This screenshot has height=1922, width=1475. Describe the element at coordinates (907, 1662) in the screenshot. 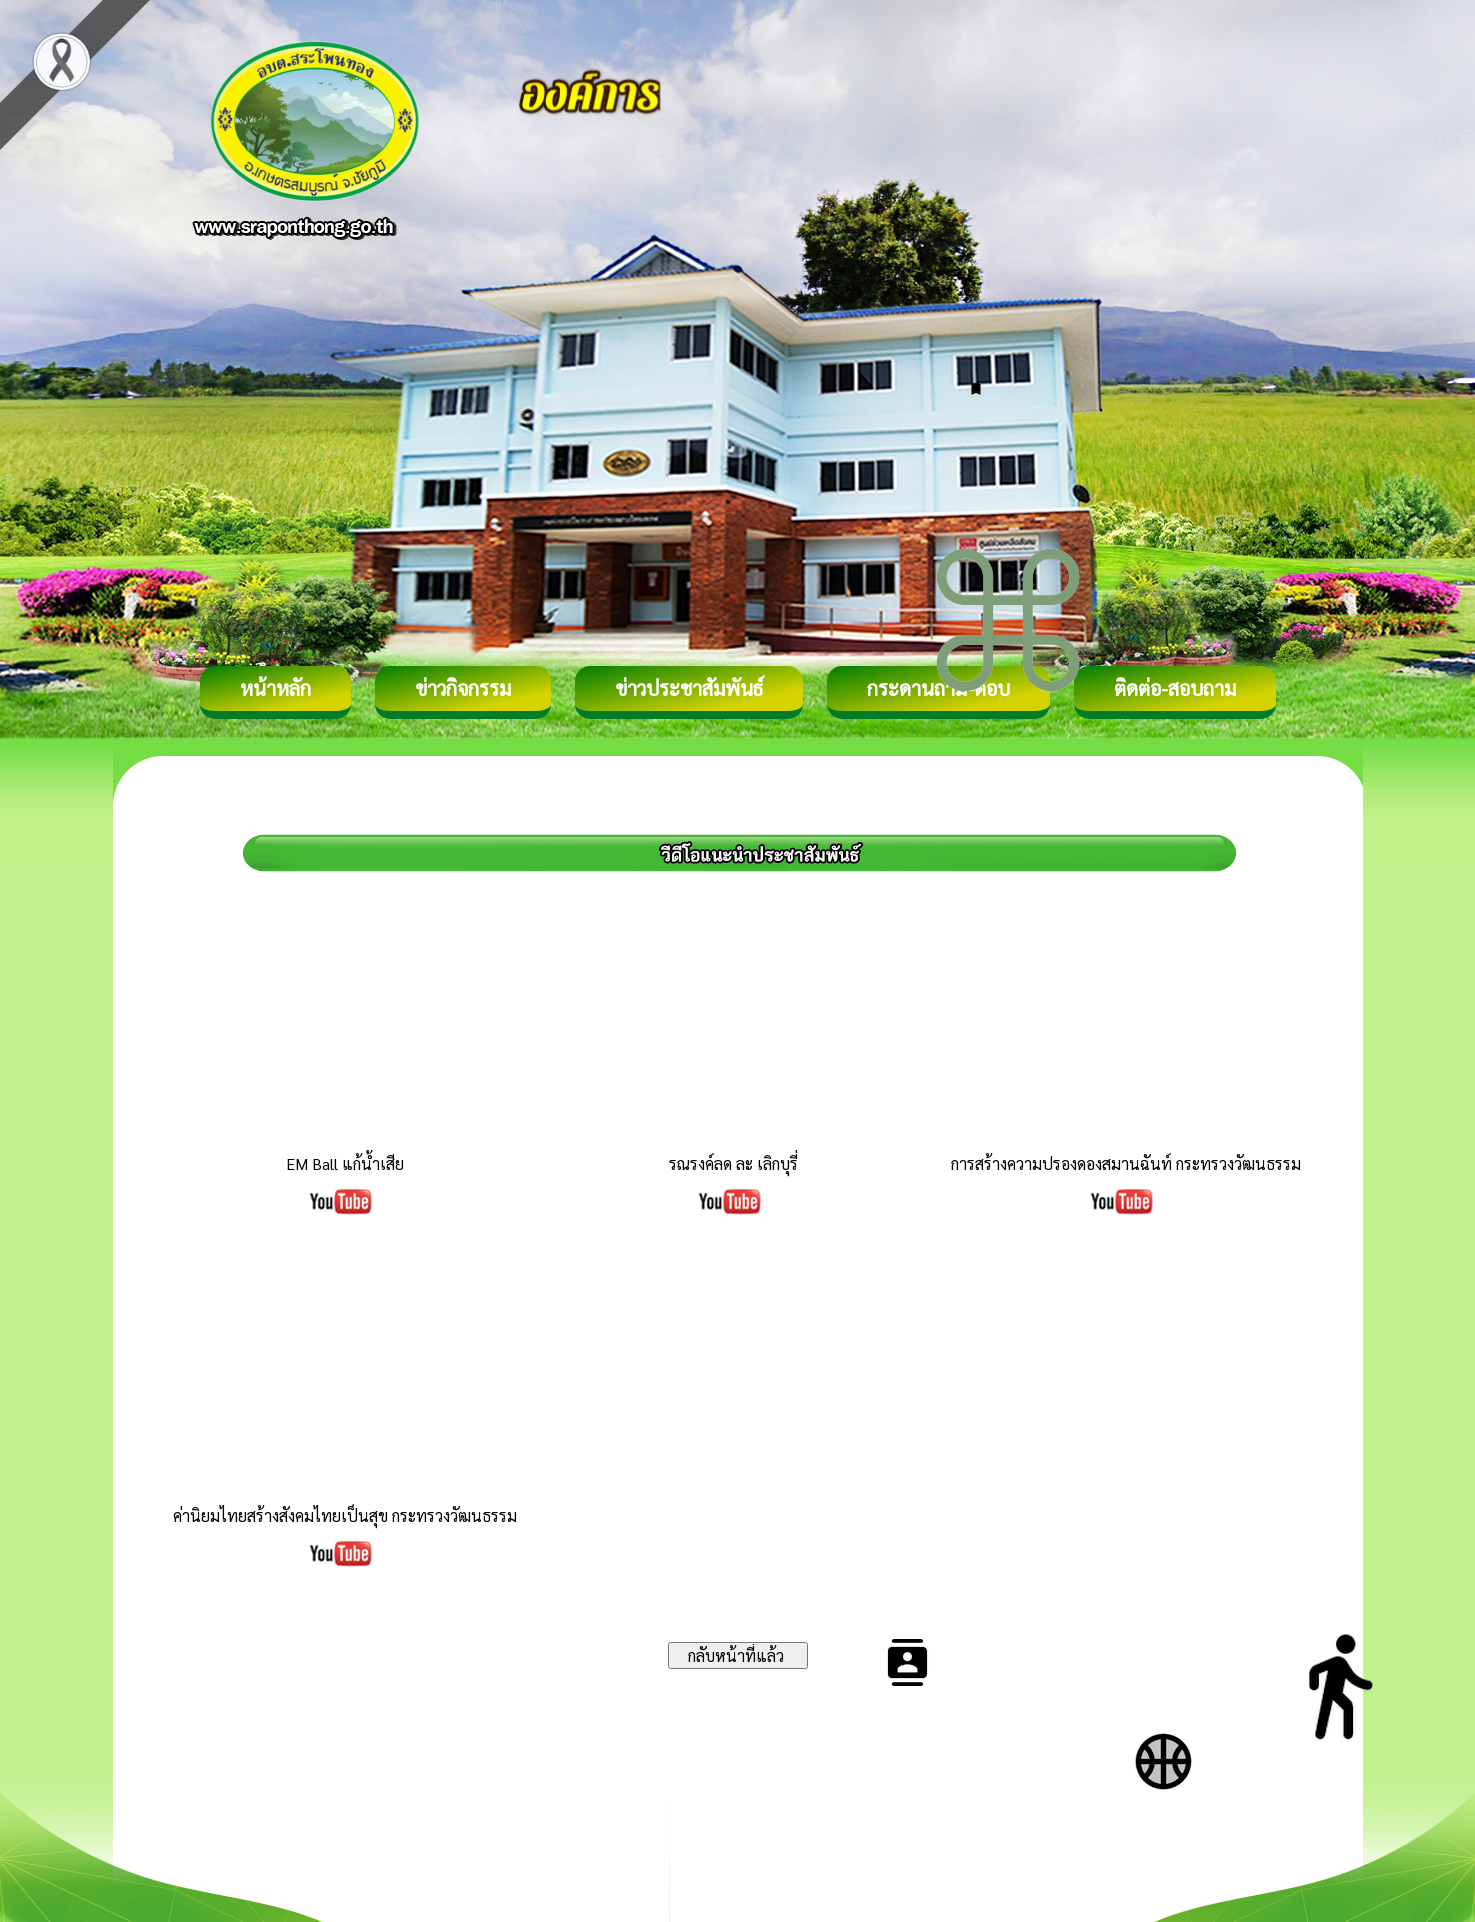

I see `access your contacts list` at that location.